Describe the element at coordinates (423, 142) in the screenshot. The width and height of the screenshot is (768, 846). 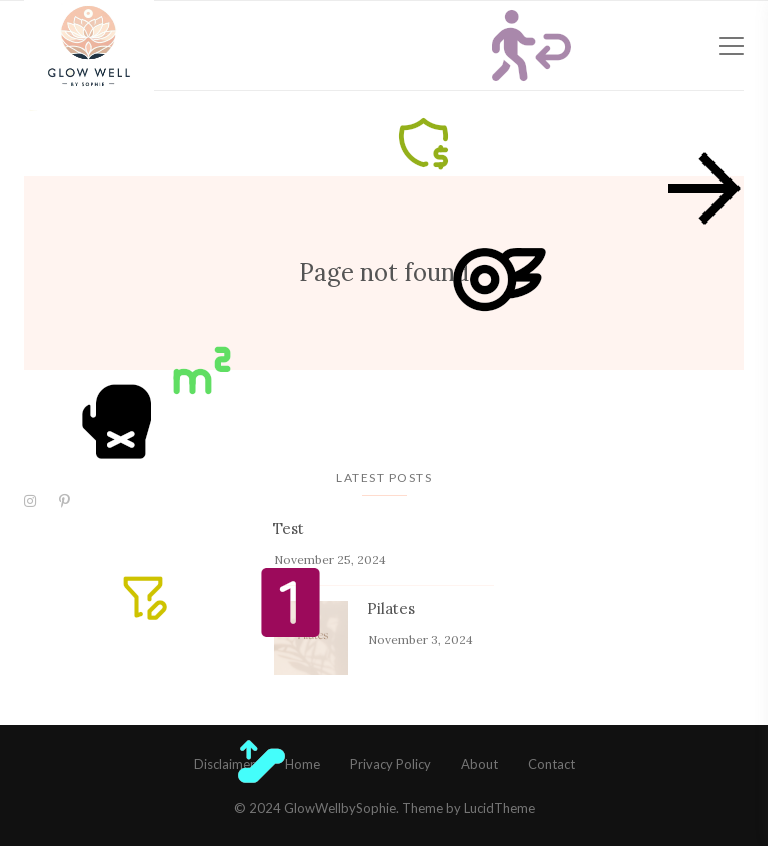
I see `access payment protection settings` at that location.